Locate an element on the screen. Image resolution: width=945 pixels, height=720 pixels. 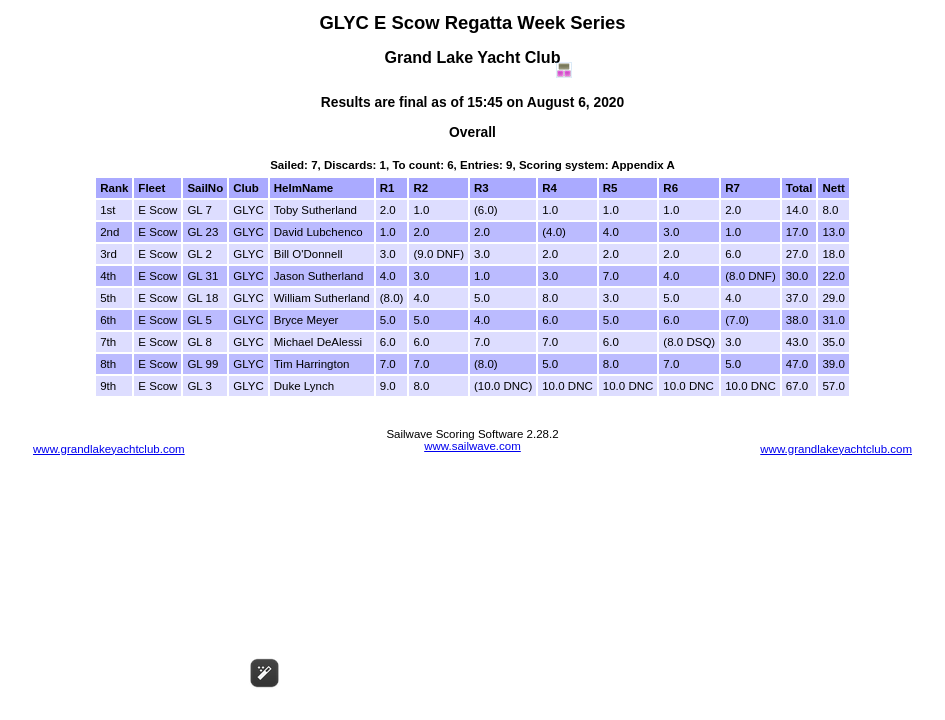
select all items in the current view is located at coordinates (564, 70).